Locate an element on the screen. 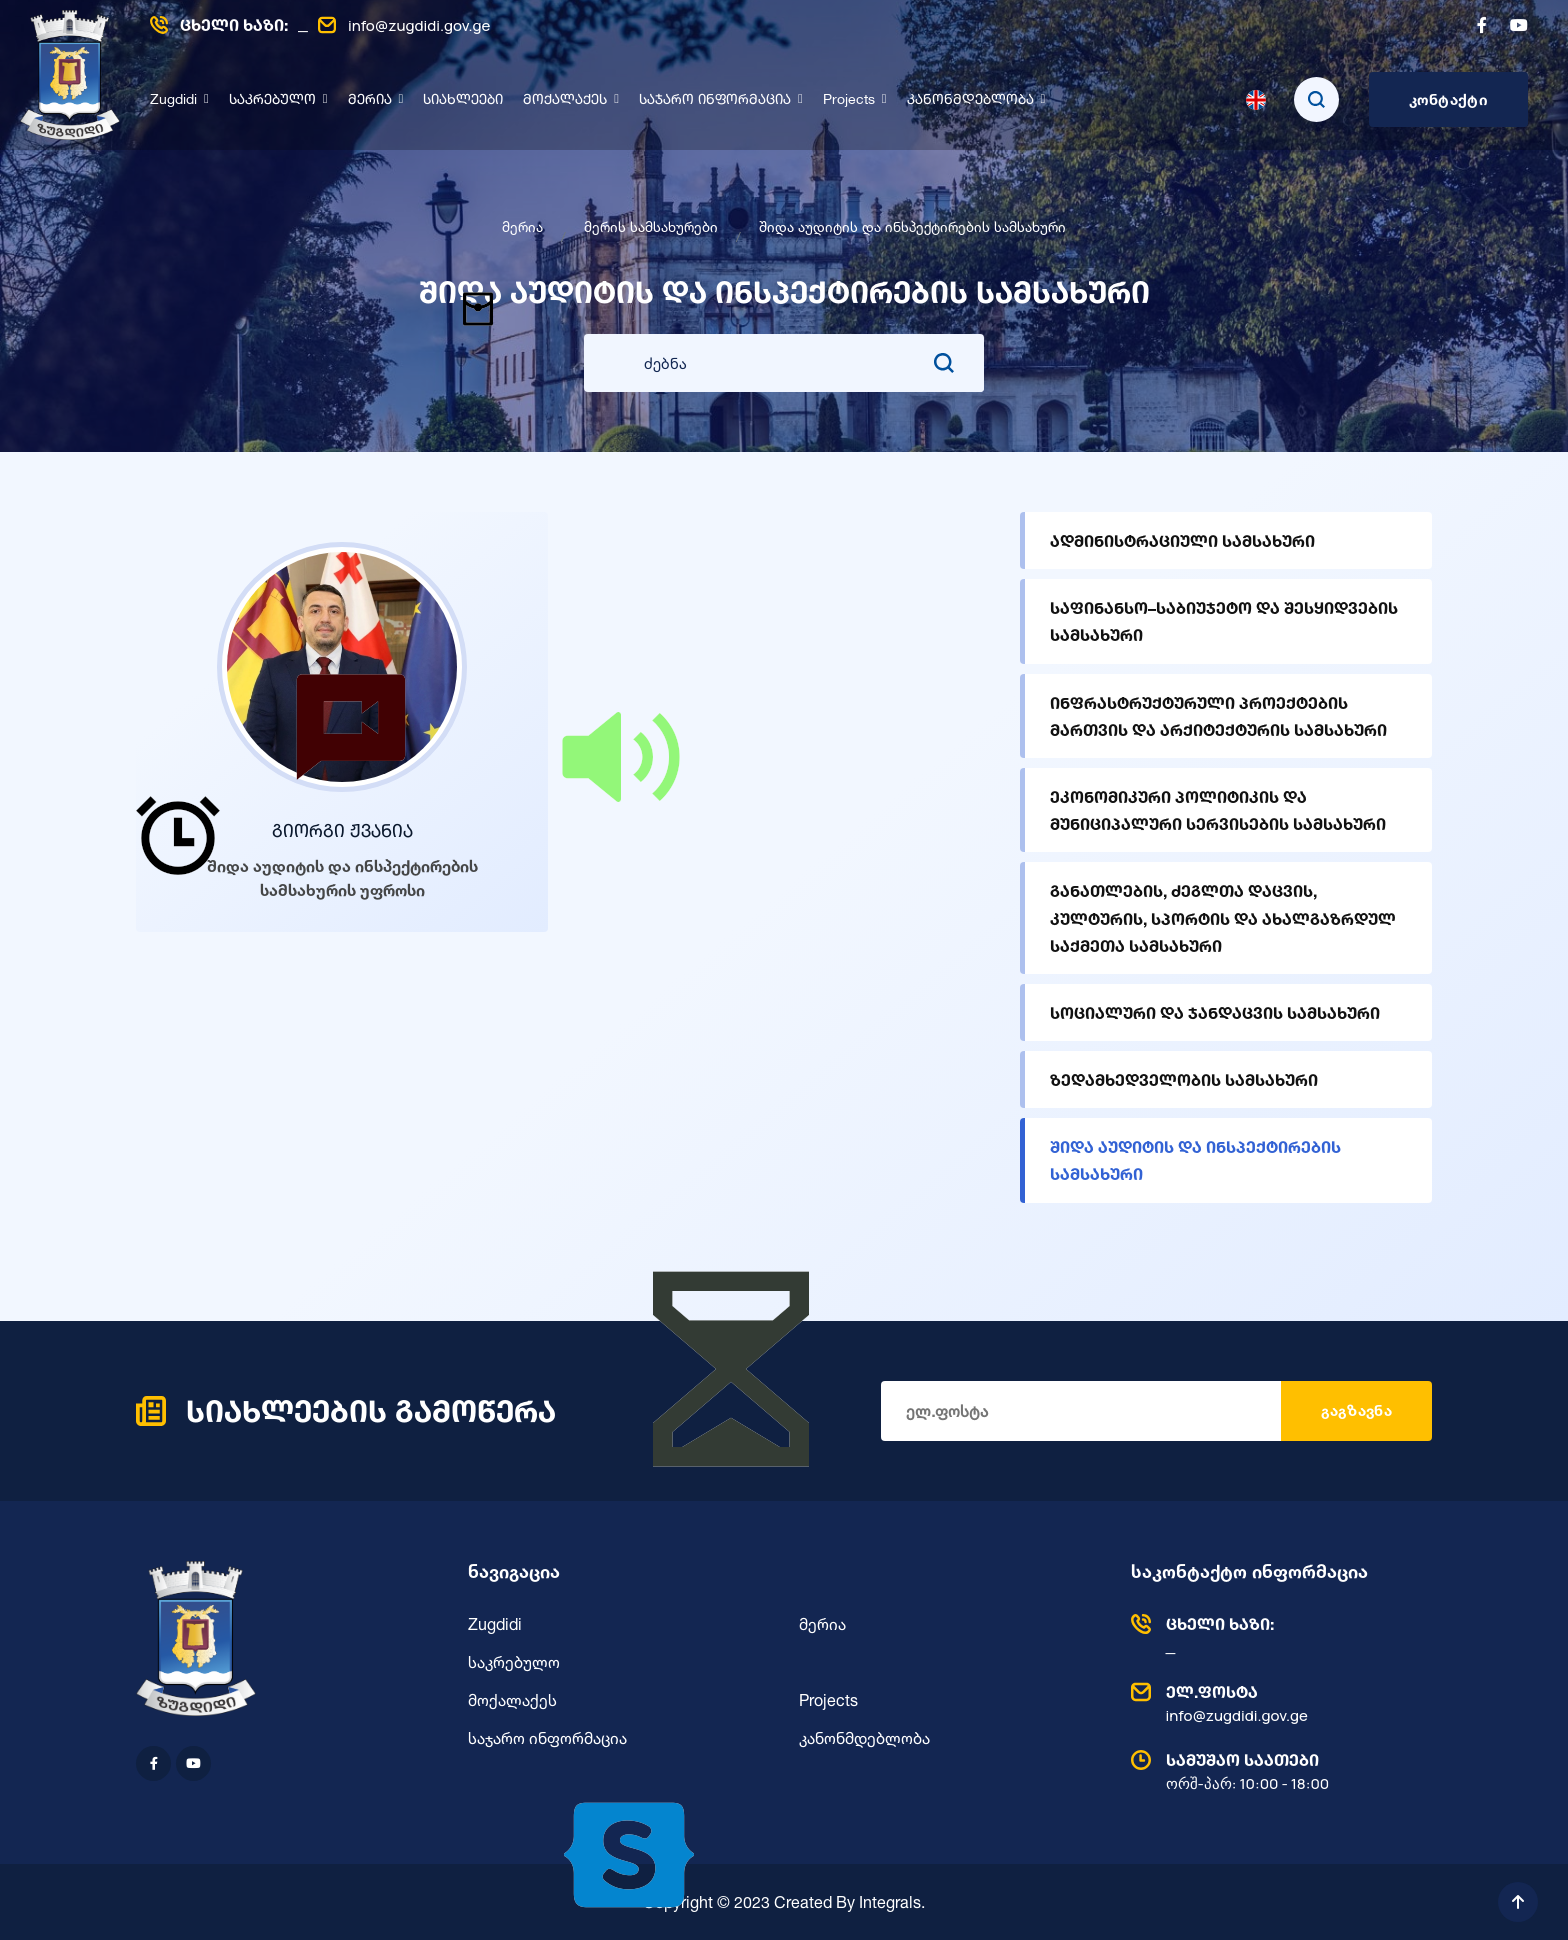 This screenshot has width=1568, height=1940. statamic content management system logo is located at coordinates (629, 1855).